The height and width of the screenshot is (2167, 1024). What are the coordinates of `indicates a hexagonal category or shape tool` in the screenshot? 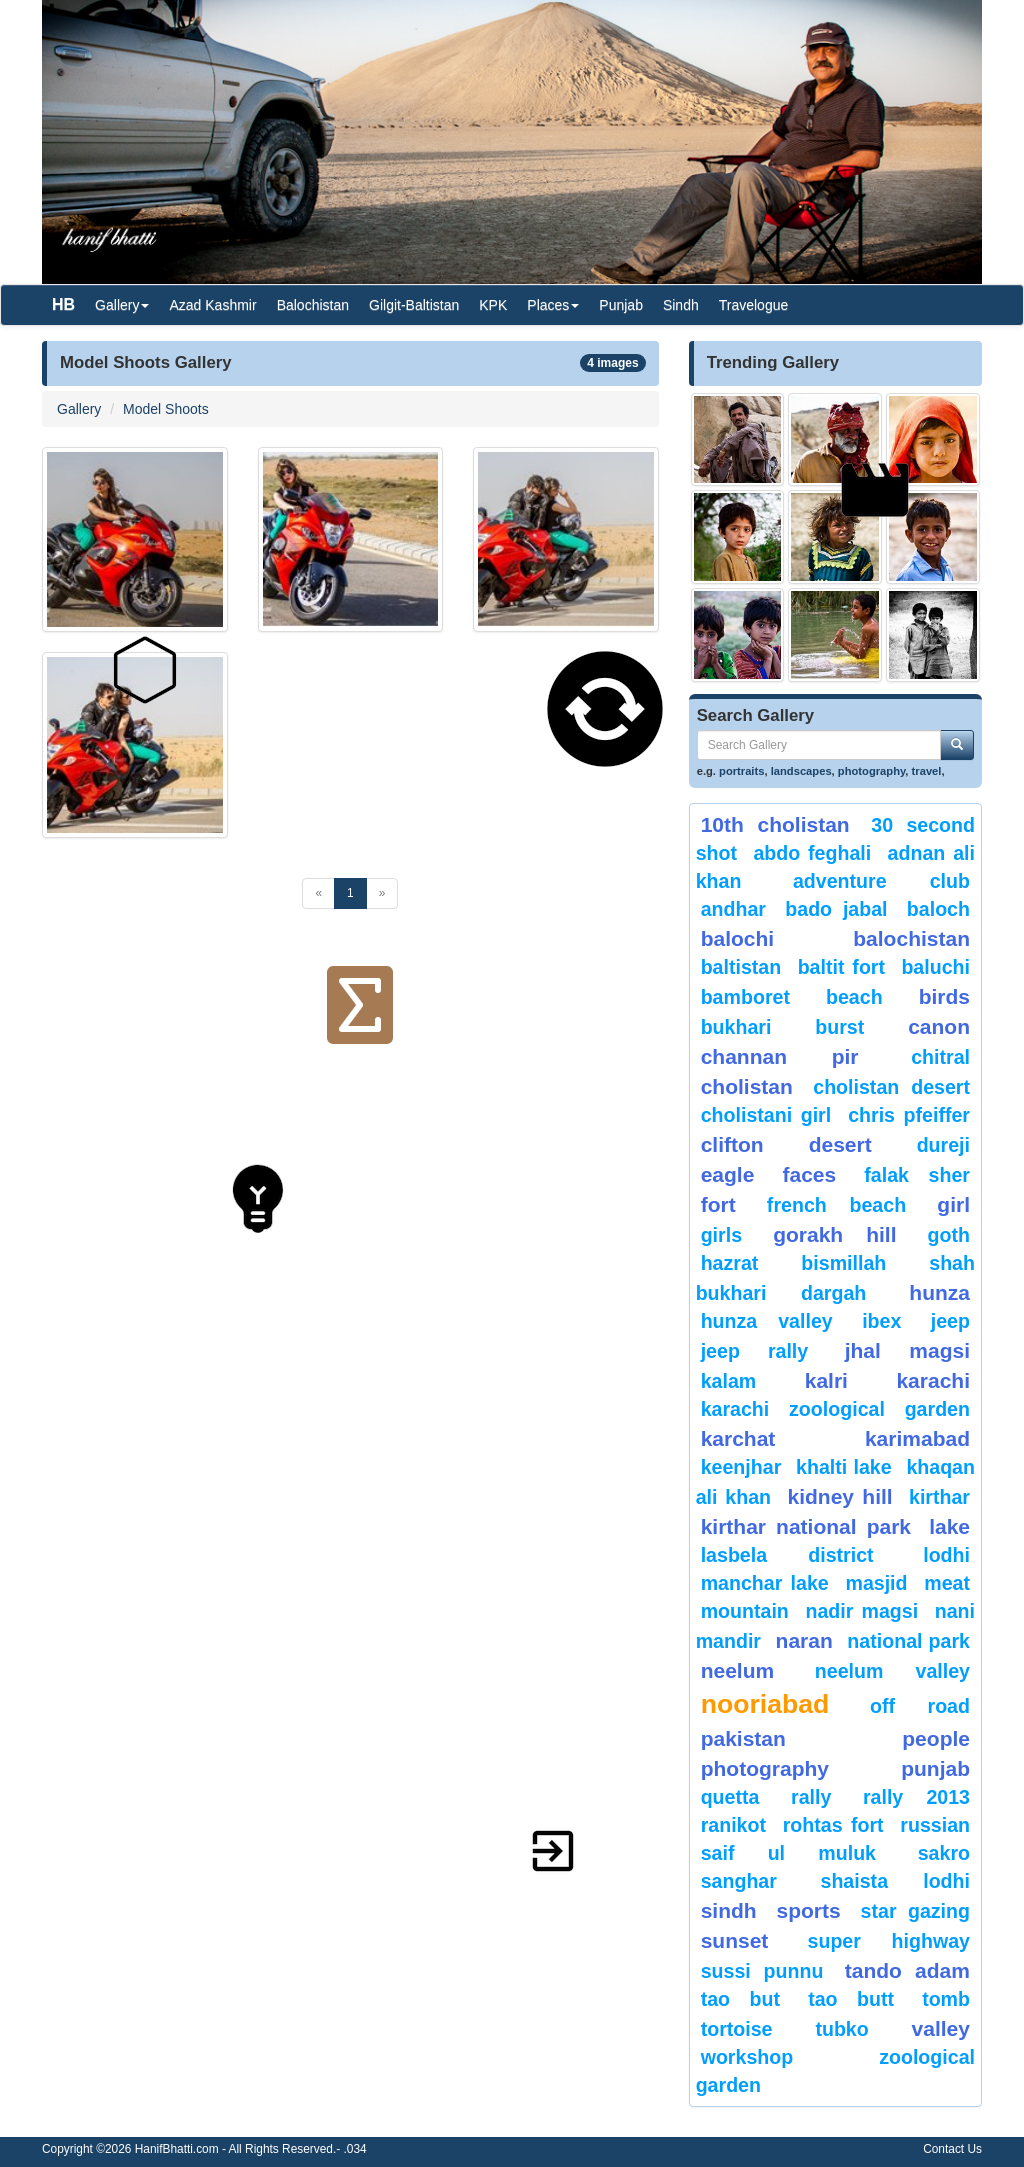 It's located at (145, 670).